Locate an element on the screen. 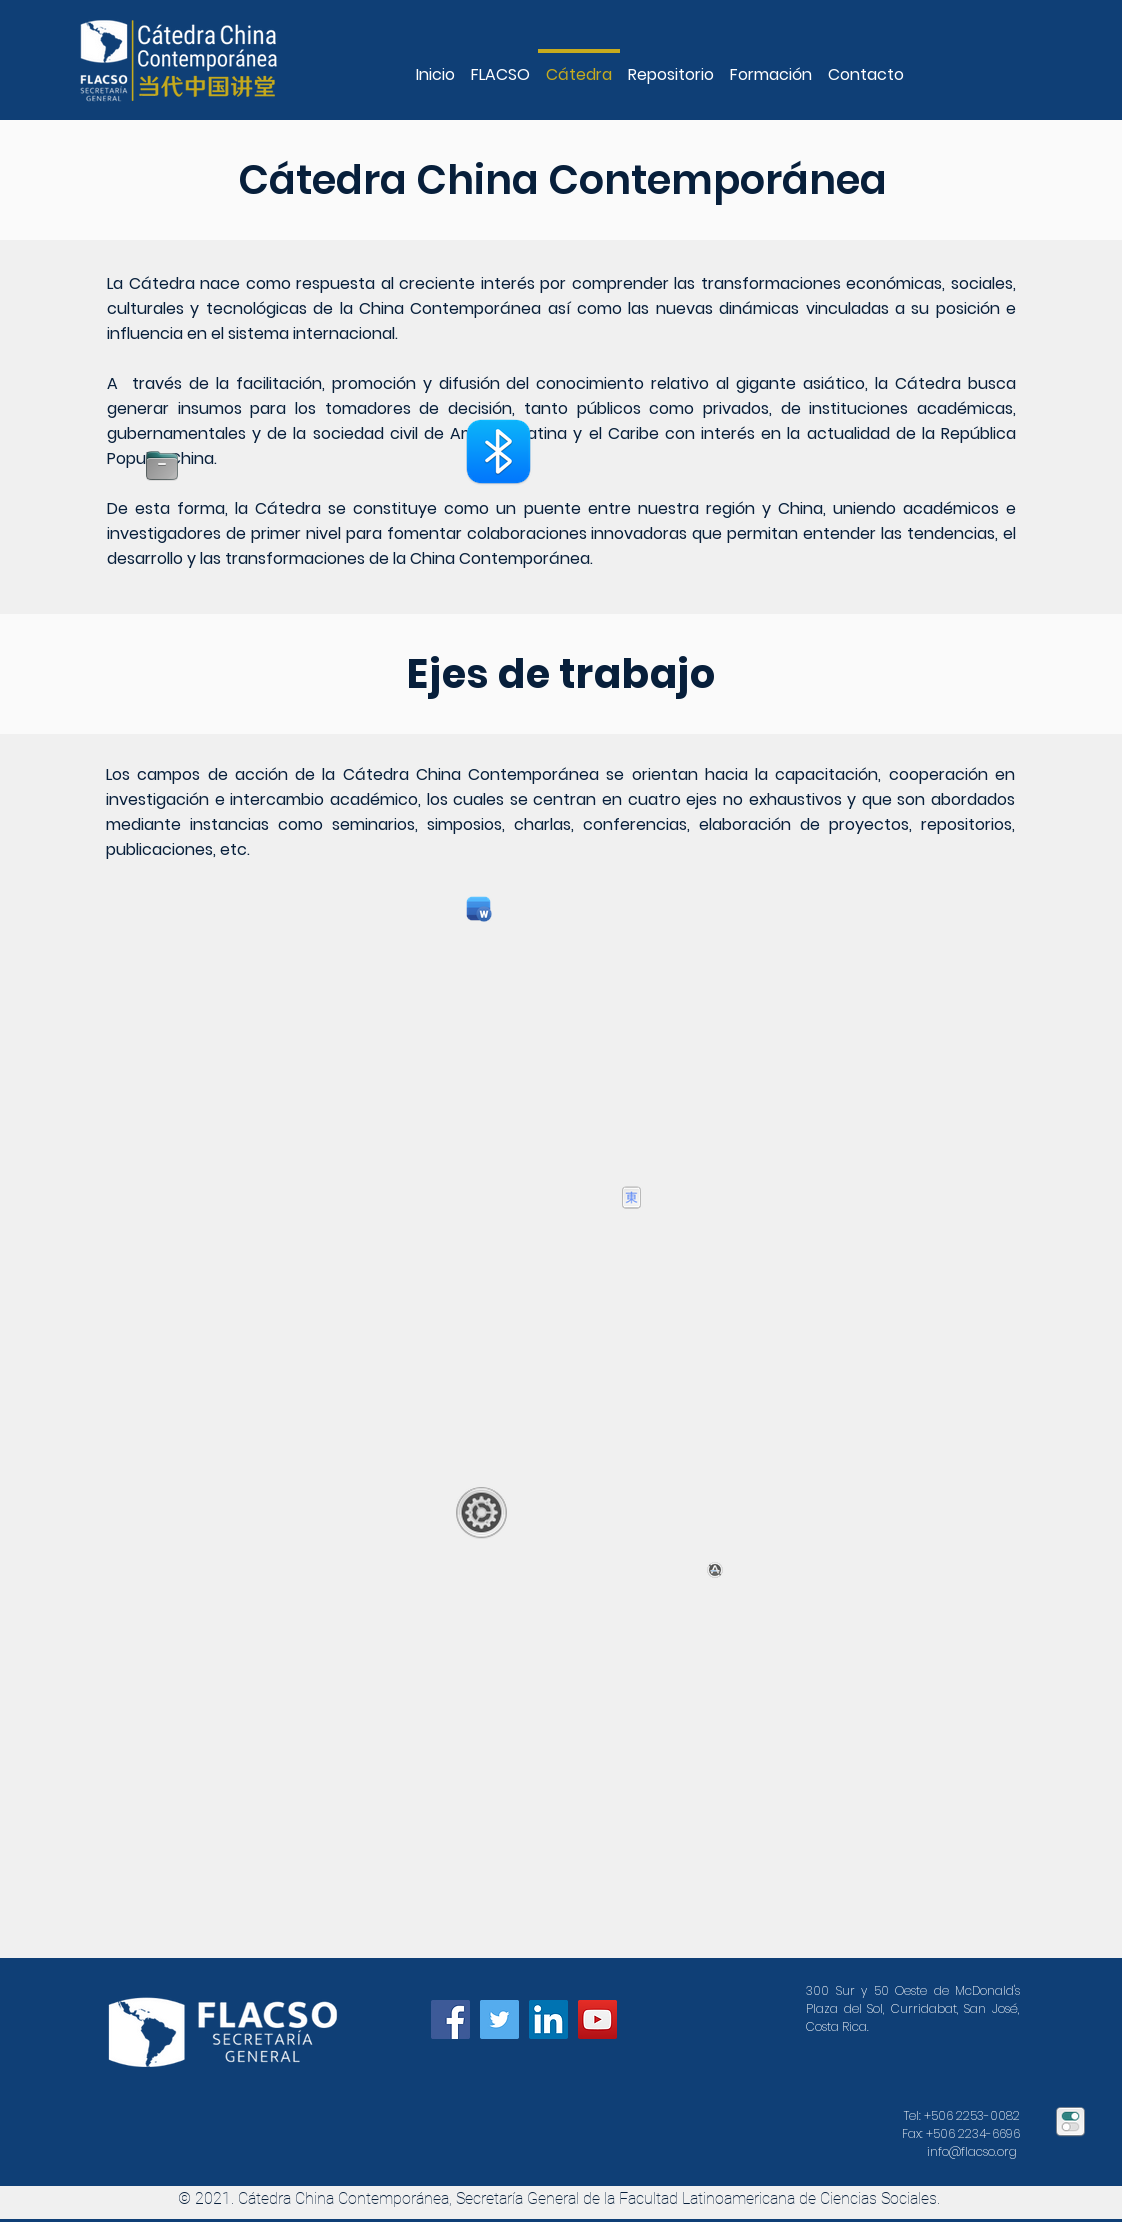 Image resolution: width=1122 pixels, height=2222 pixels. open gnome tweaks settings is located at coordinates (1070, 2121).